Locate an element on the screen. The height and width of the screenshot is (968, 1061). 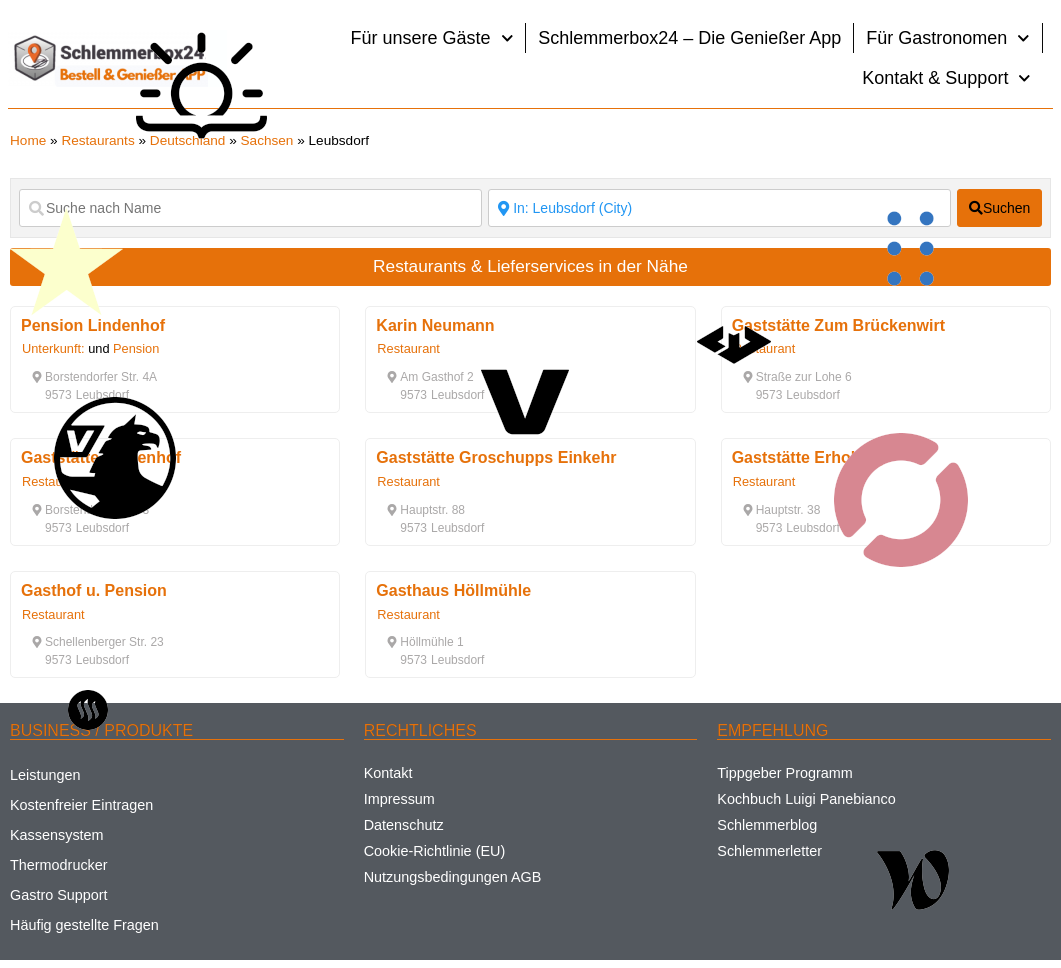
open veed video editing app is located at coordinates (525, 402).